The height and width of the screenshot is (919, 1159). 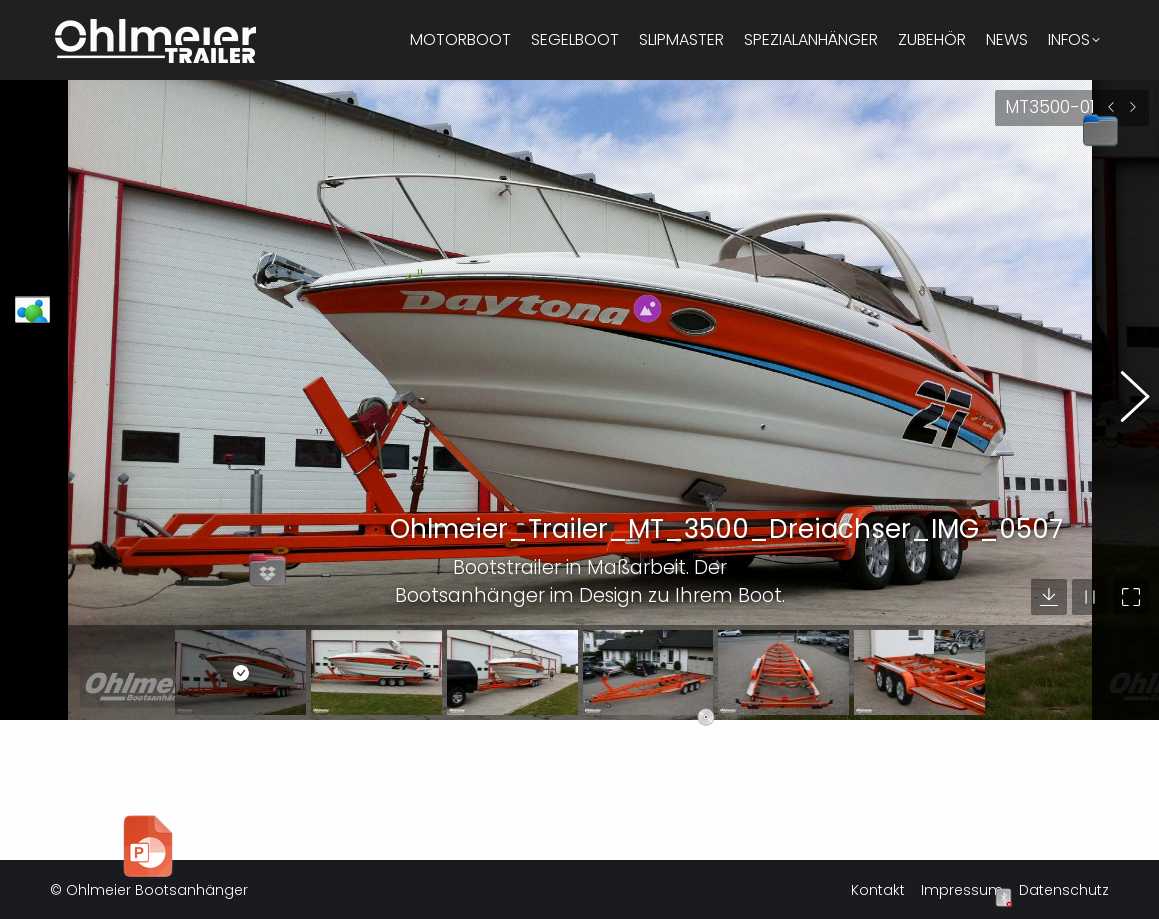 I want to click on open your dropbox folder, so click(x=267, y=569).